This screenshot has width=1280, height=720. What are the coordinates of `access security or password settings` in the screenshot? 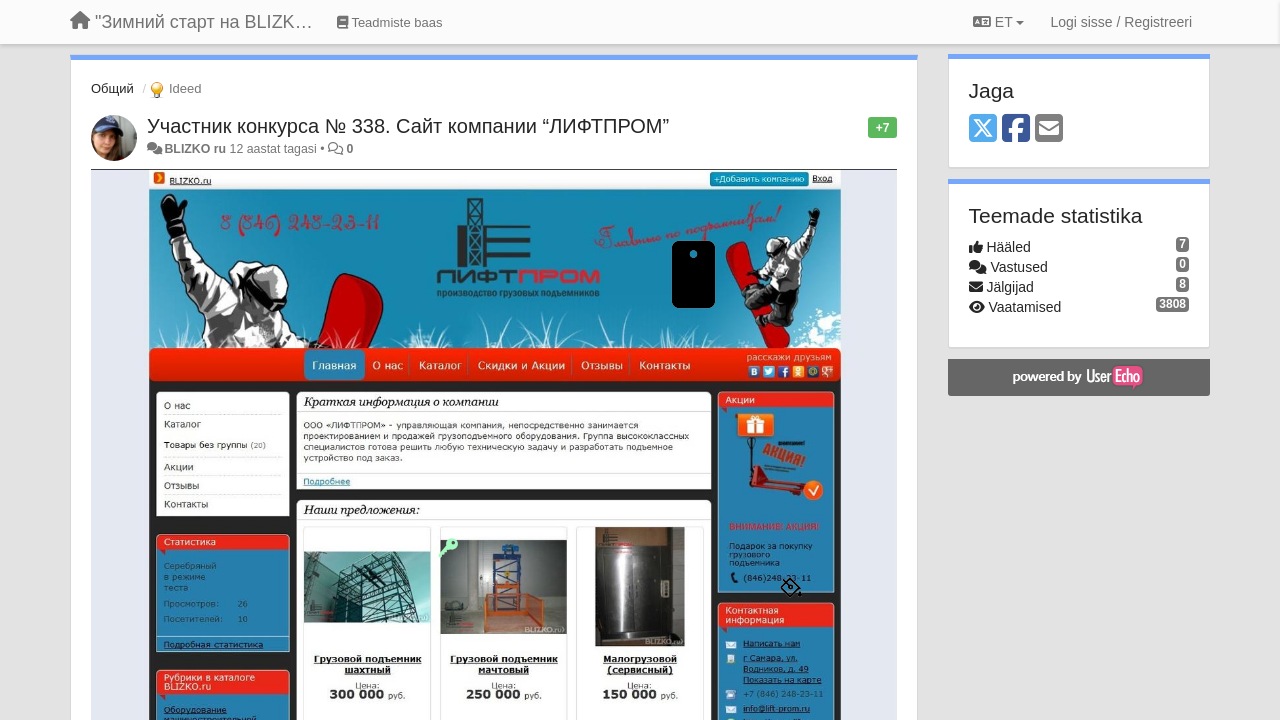 It's located at (448, 548).